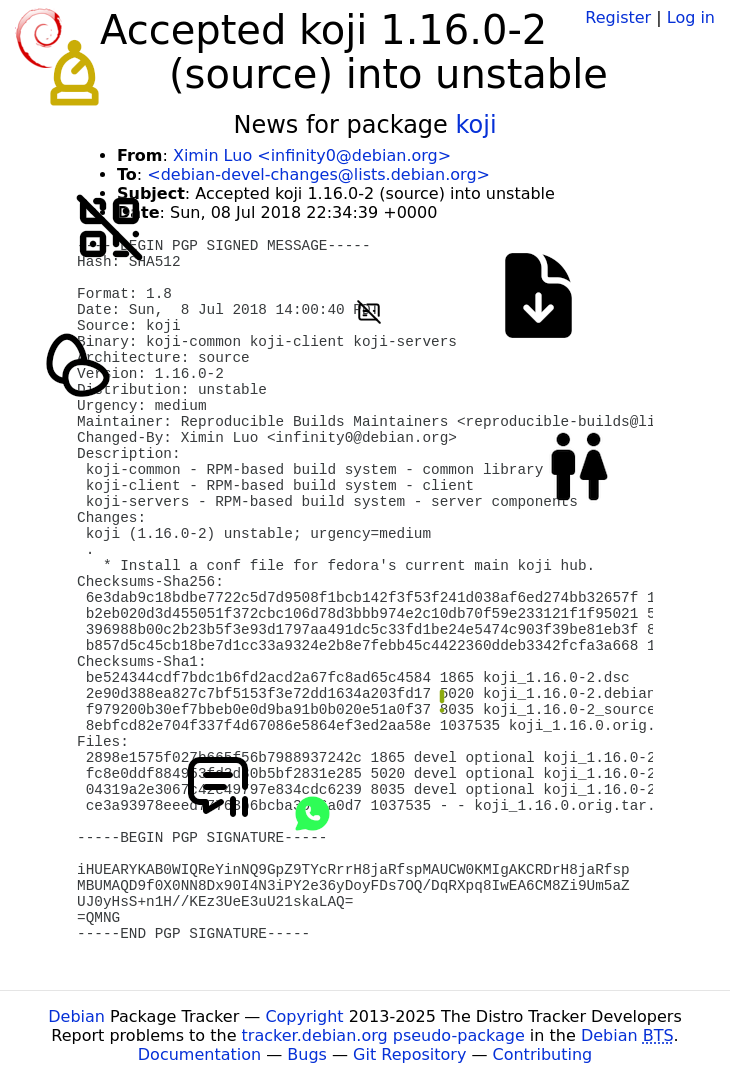 This screenshot has height=1080, width=730. What do you see at coordinates (78, 362) in the screenshot?
I see `browse egg or breakfast recipes` at bounding box center [78, 362].